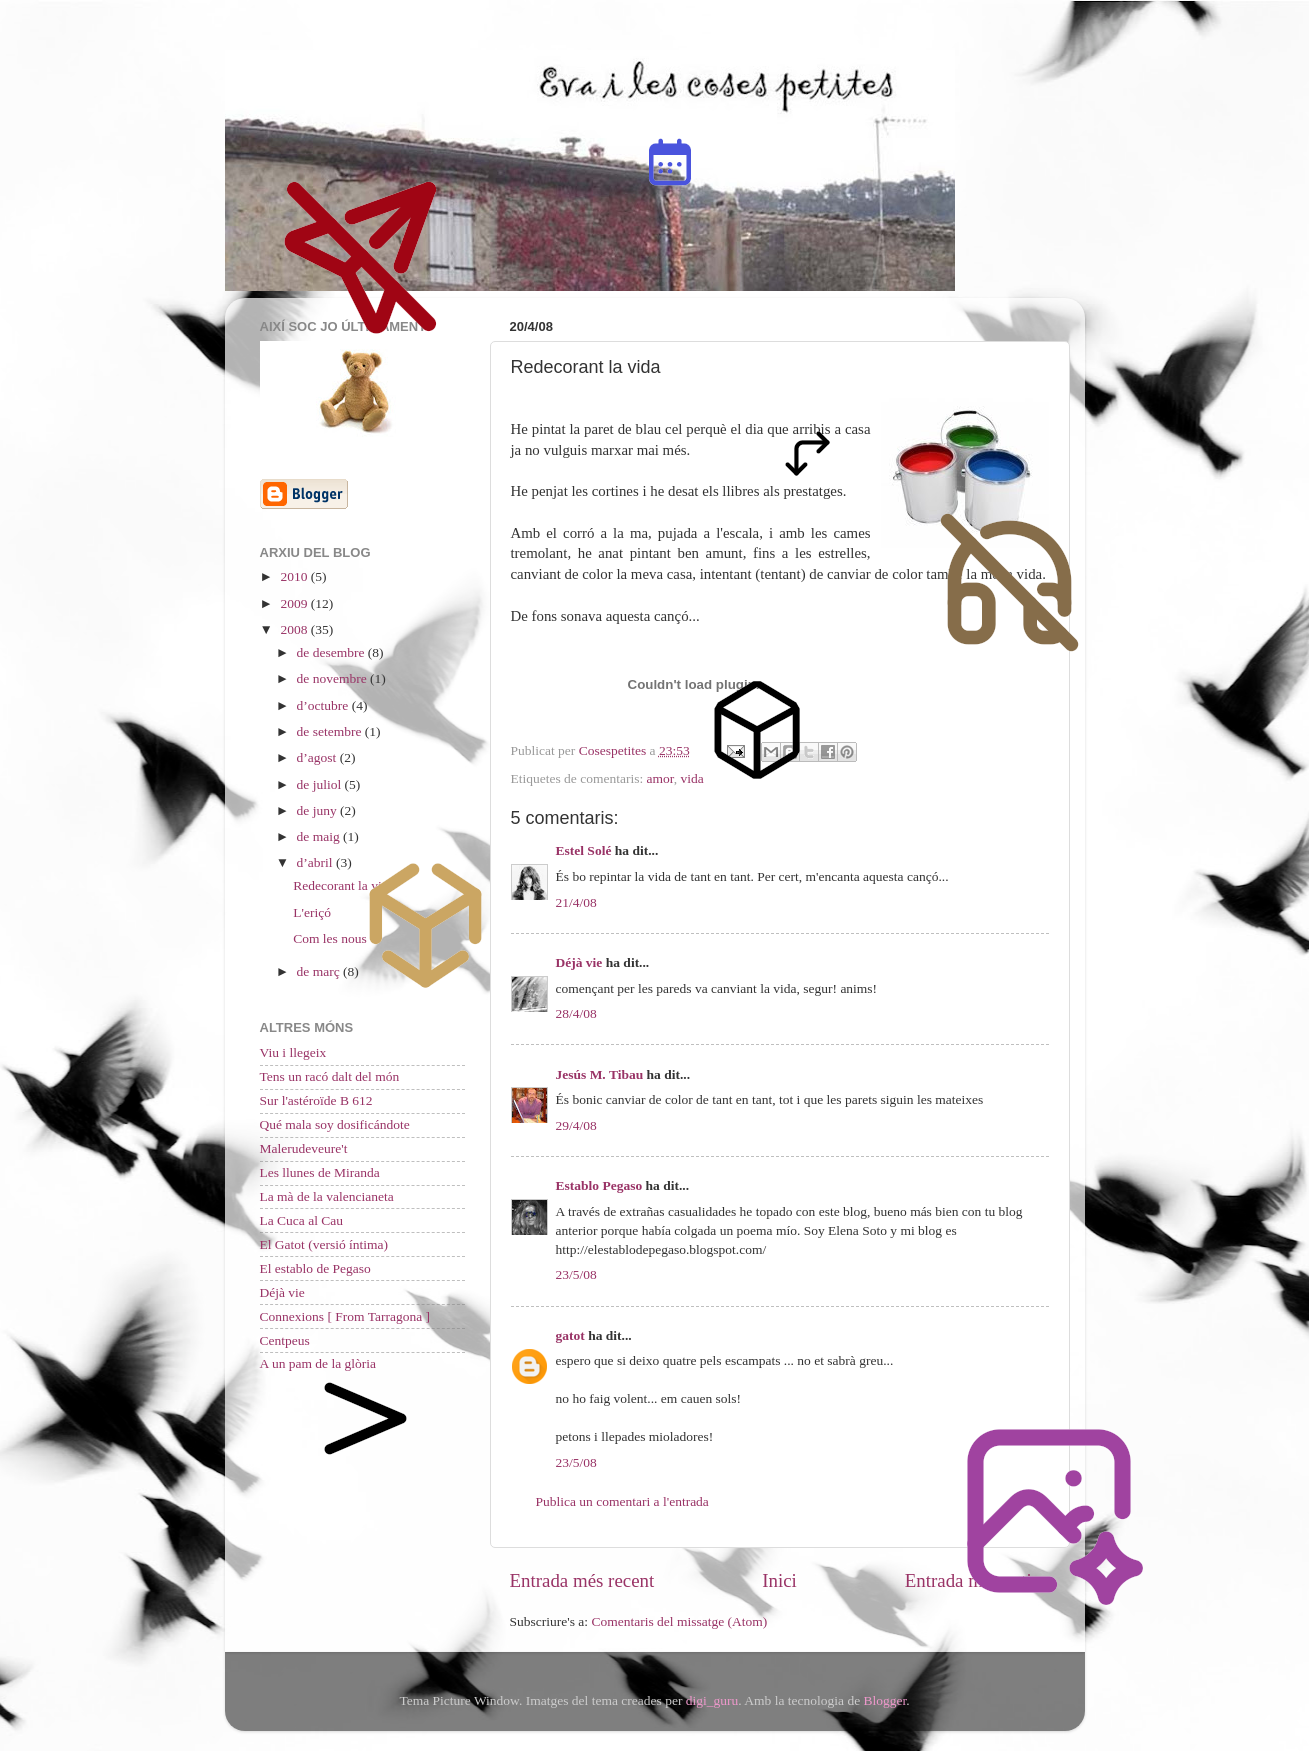 Image resolution: width=1309 pixels, height=1751 pixels. Describe the element at coordinates (670, 162) in the screenshot. I see `view weekly calendar` at that location.